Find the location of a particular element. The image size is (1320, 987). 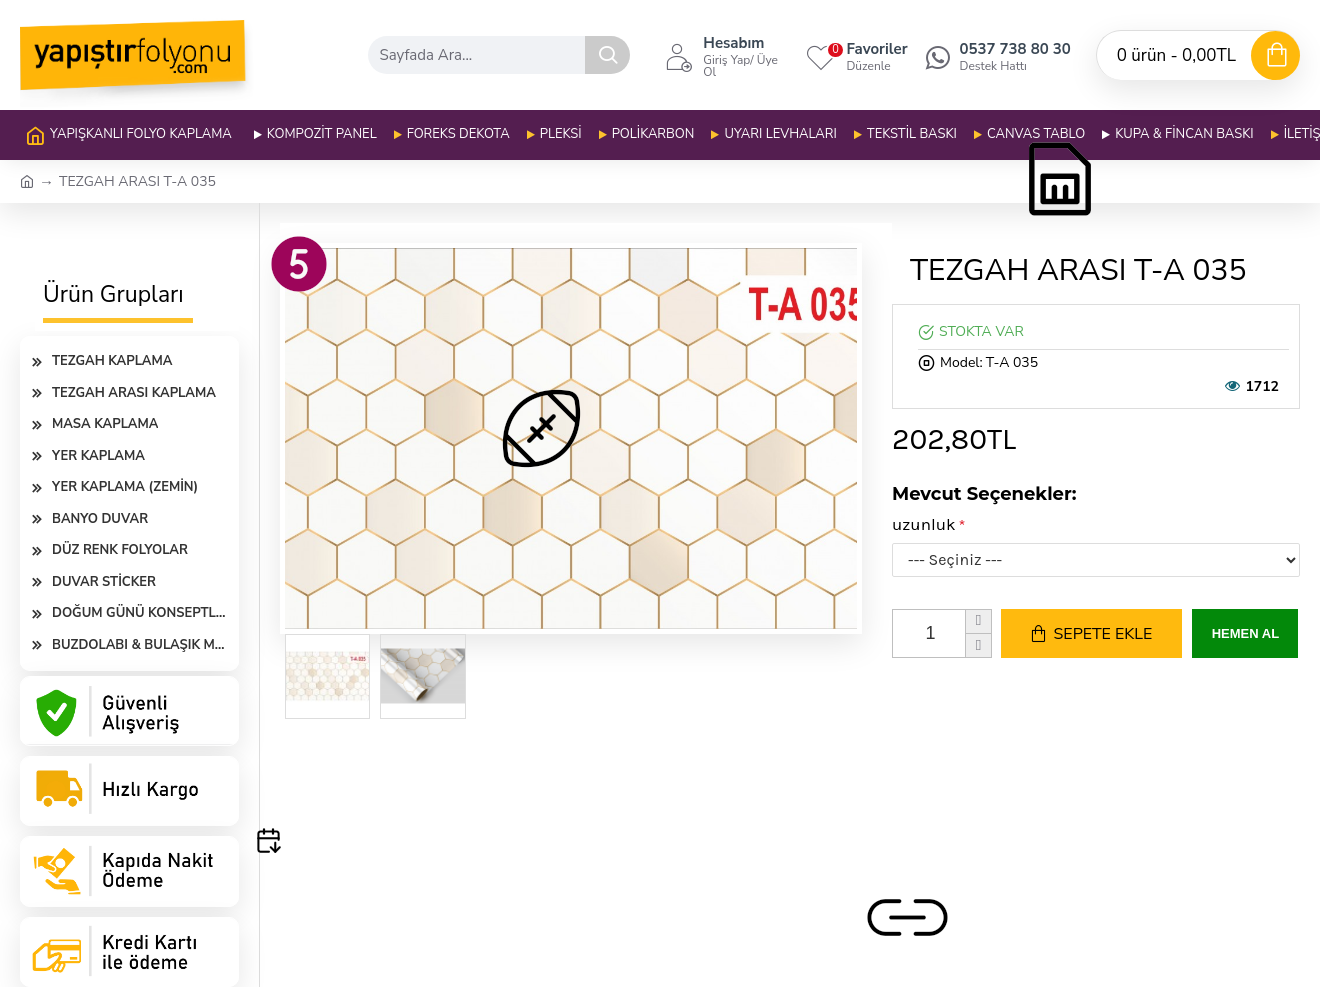

copy link to clipboard is located at coordinates (907, 917).